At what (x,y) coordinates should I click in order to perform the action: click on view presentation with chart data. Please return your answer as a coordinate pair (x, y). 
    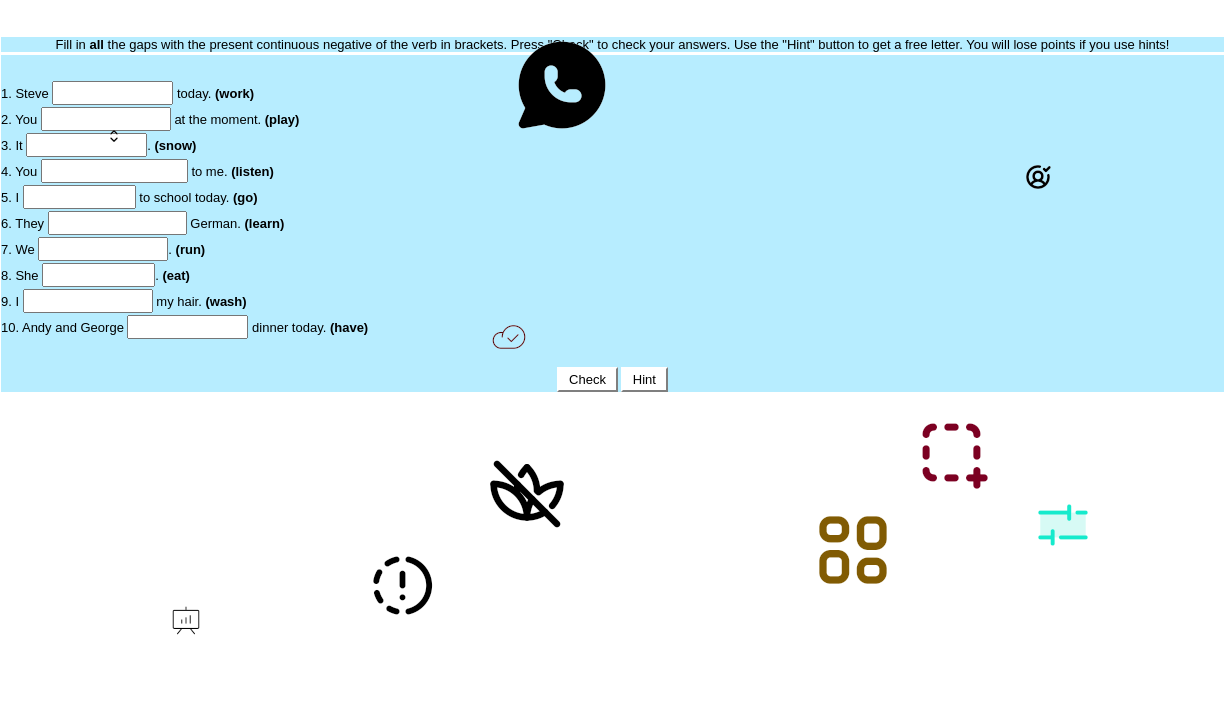
    Looking at the image, I should click on (186, 621).